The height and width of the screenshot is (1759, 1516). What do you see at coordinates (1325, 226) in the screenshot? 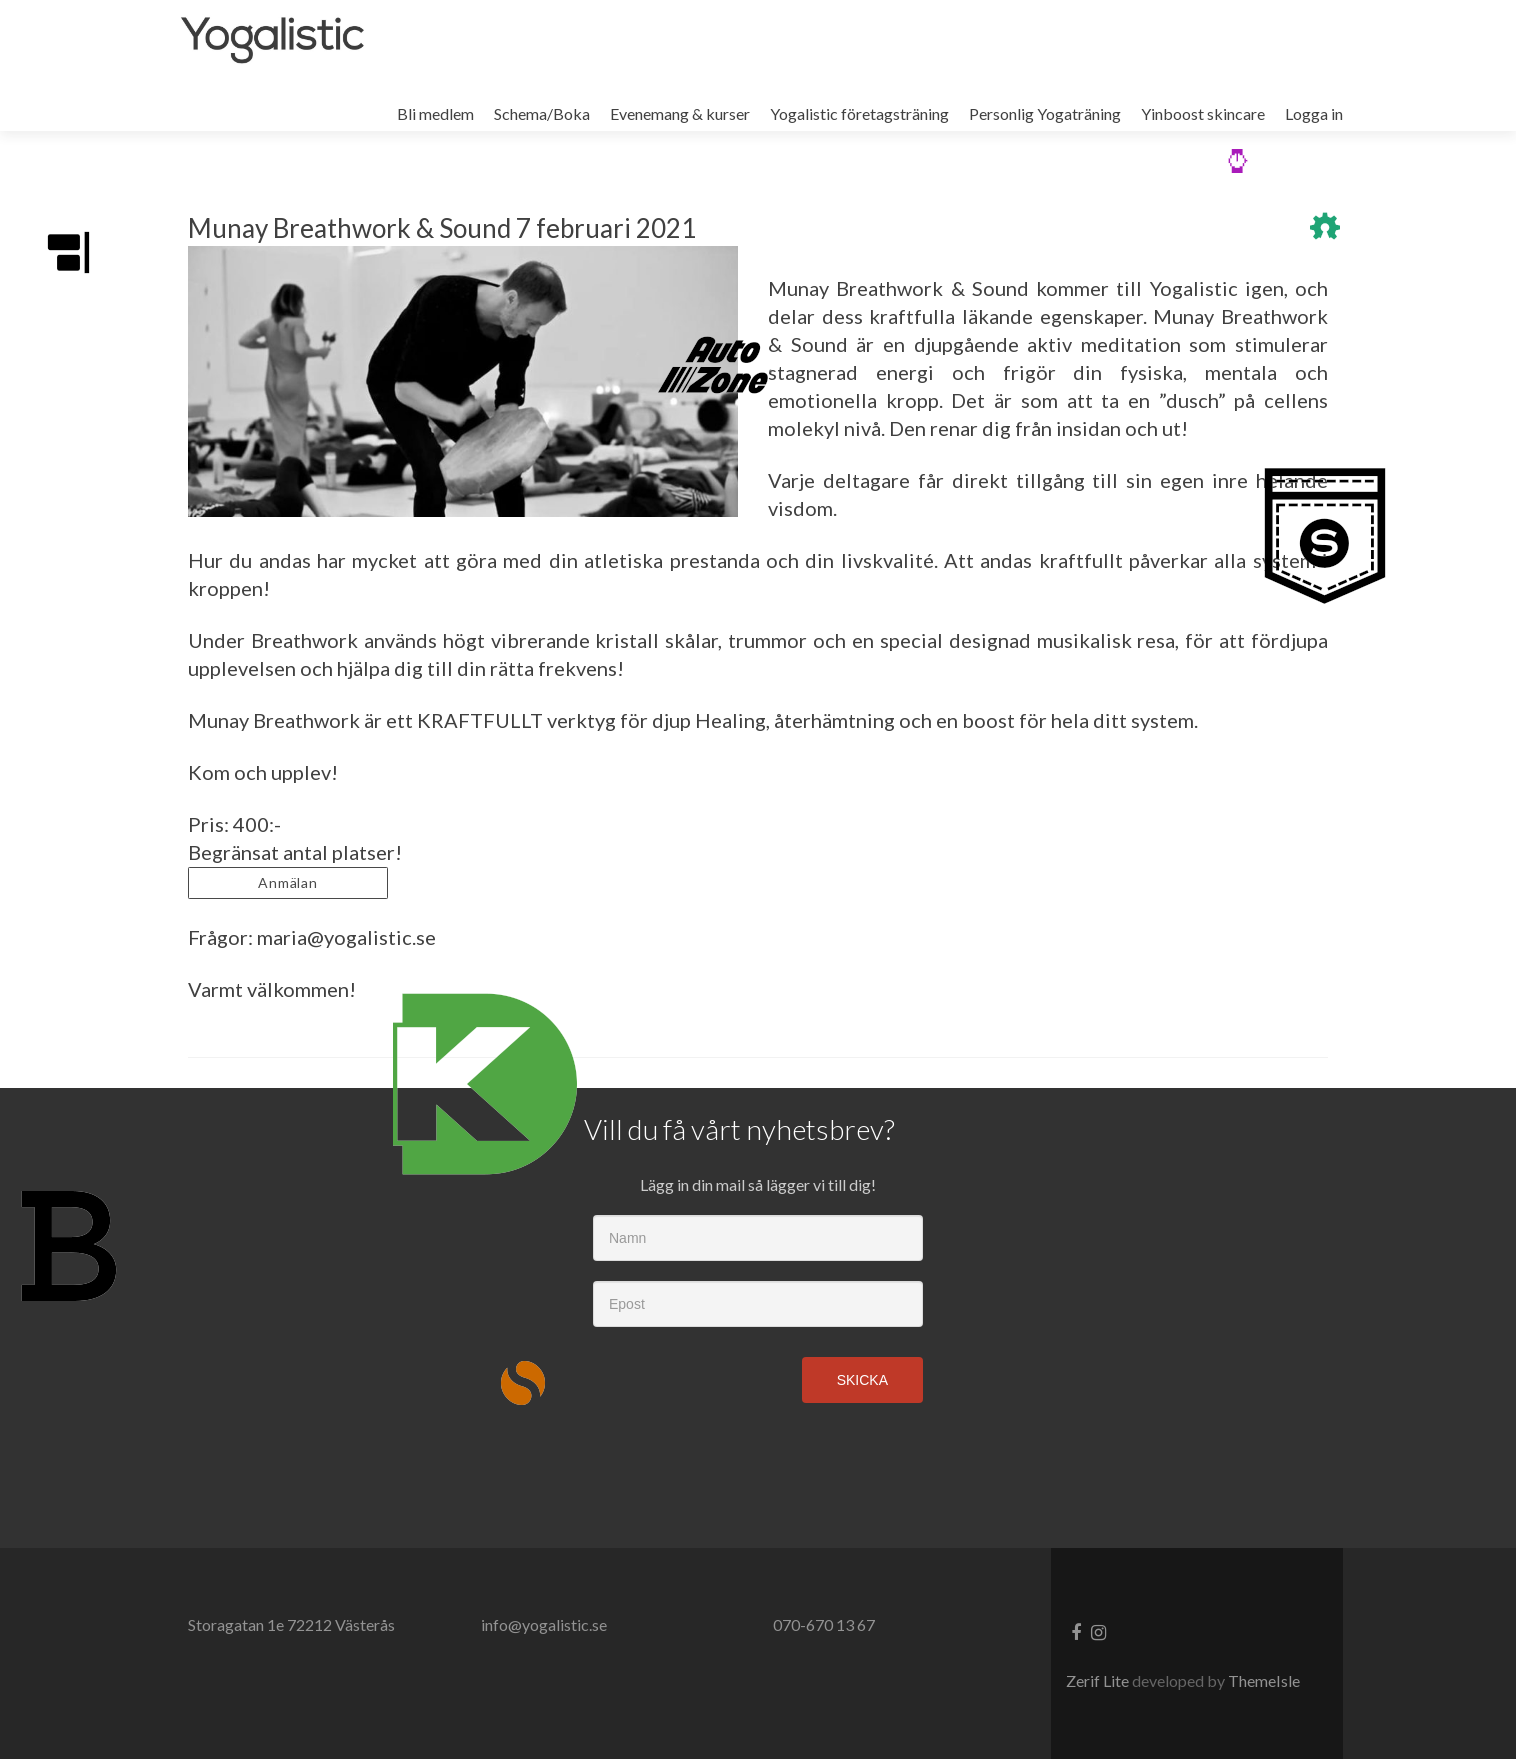
I see `open source hardware logo` at bounding box center [1325, 226].